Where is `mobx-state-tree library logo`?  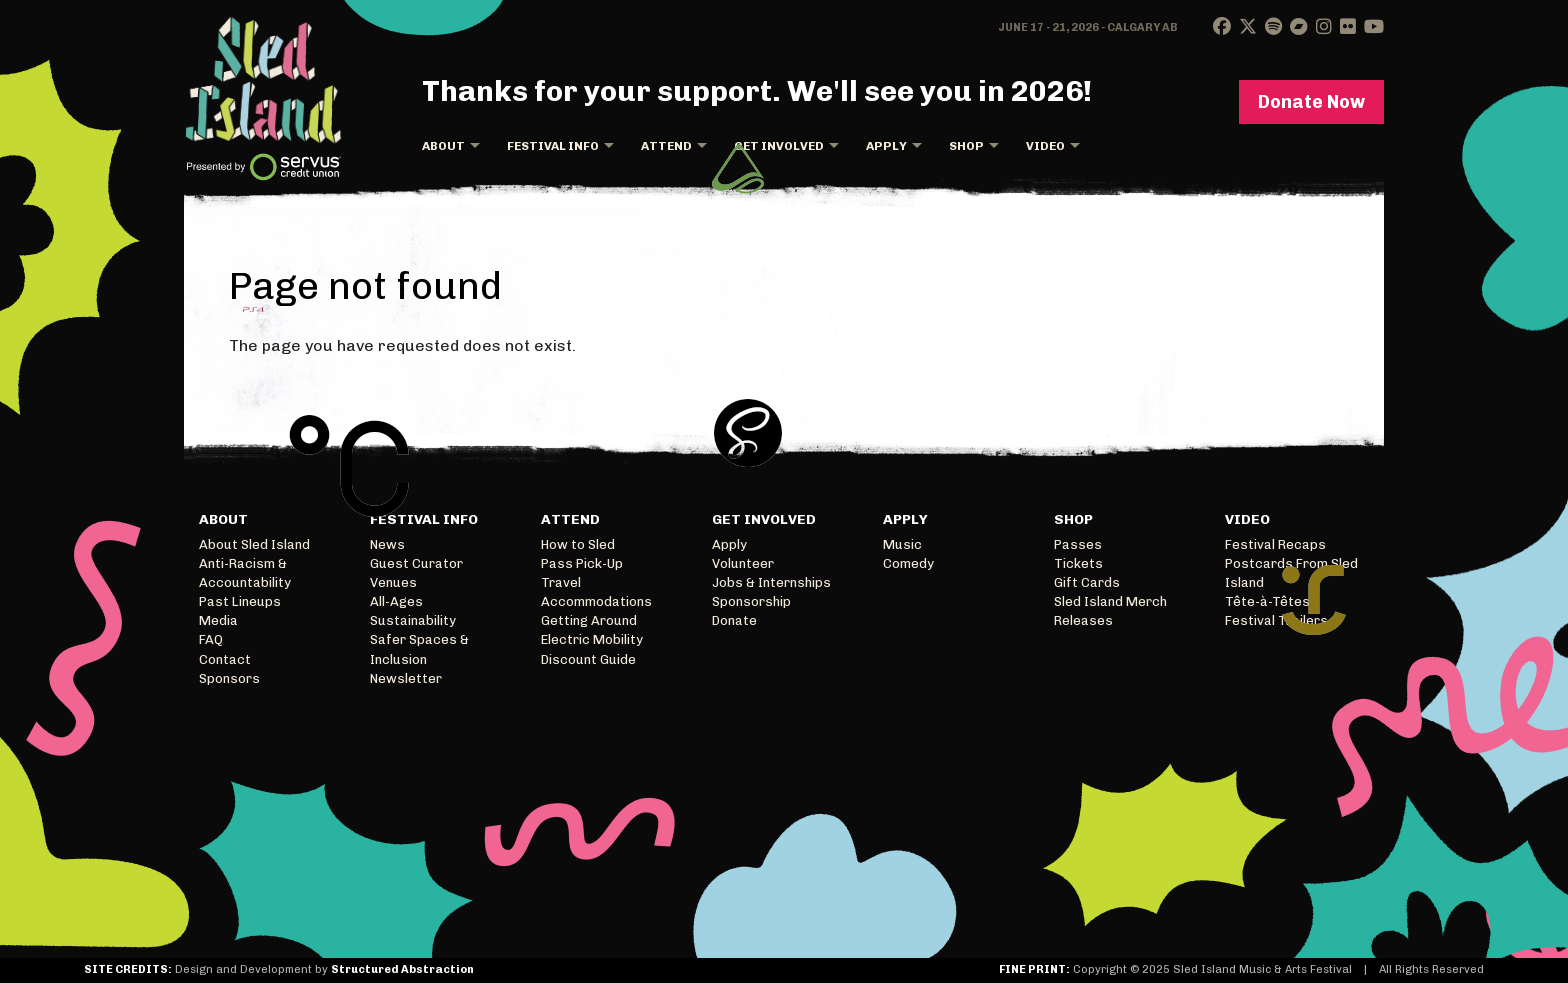
mobx-state-tree library logo is located at coordinates (738, 169).